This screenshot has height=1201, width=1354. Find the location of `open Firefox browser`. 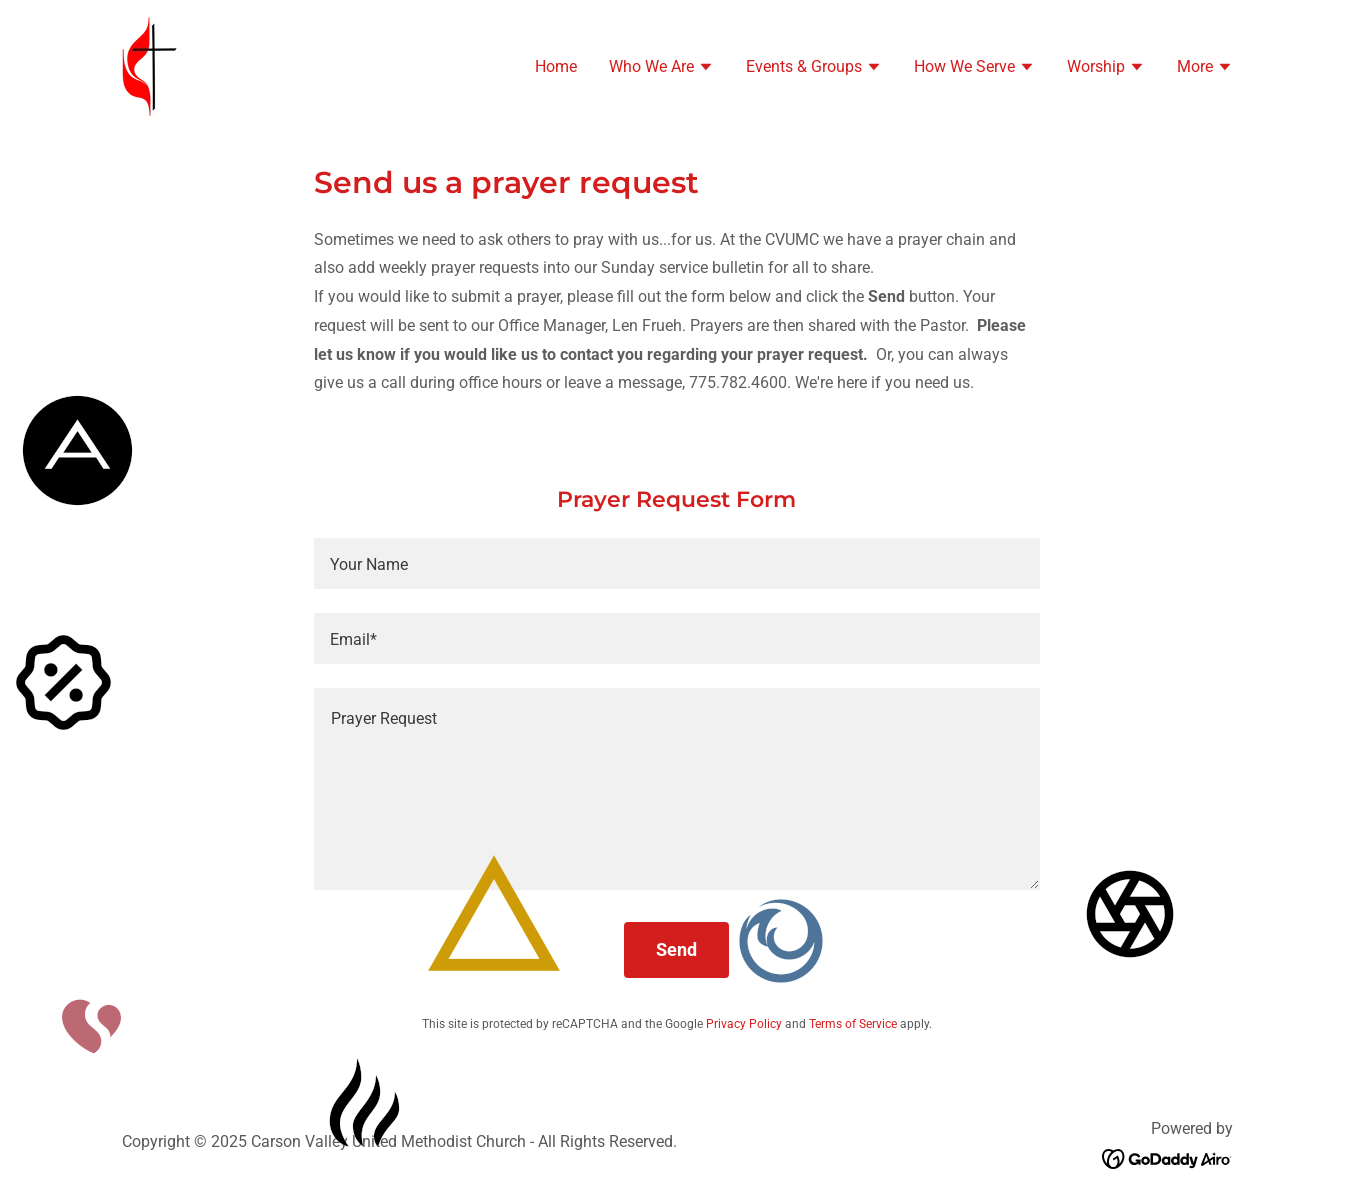

open Firefox browser is located at coordinates (781, 941).